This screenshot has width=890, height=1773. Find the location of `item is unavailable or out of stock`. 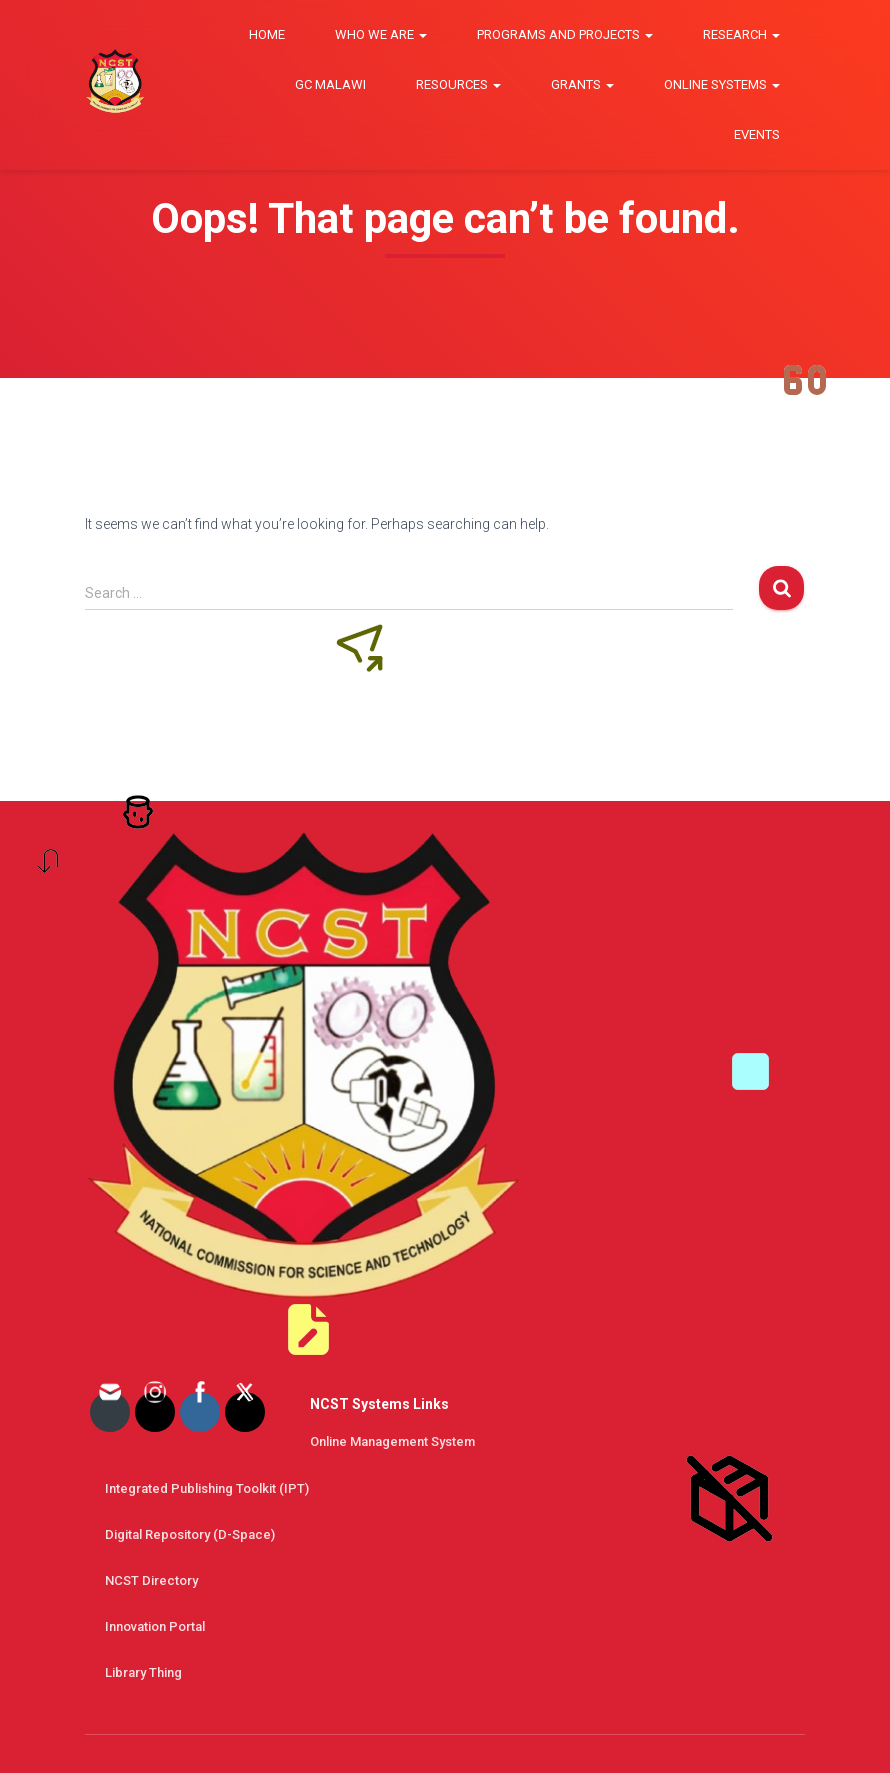

item is unavailable or out of stock is located at coordinates (729, 1498).